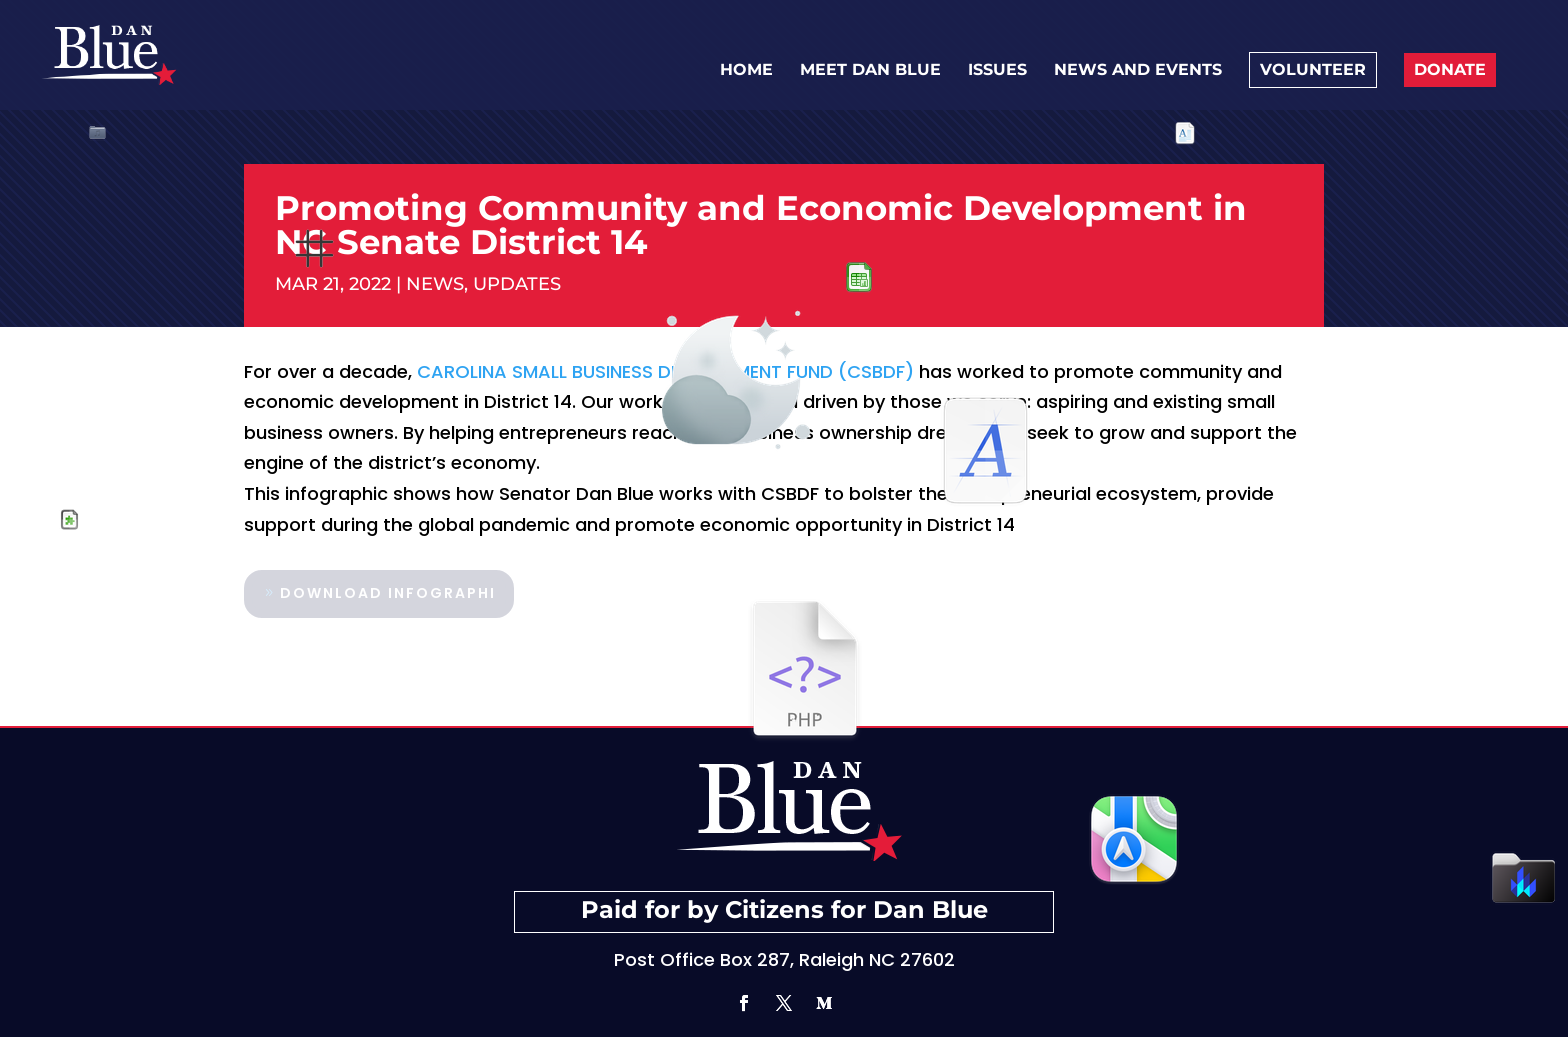  Describe the element at coordinates (985, 450) in the screenshot. I see `a TrueType font file` at that location.